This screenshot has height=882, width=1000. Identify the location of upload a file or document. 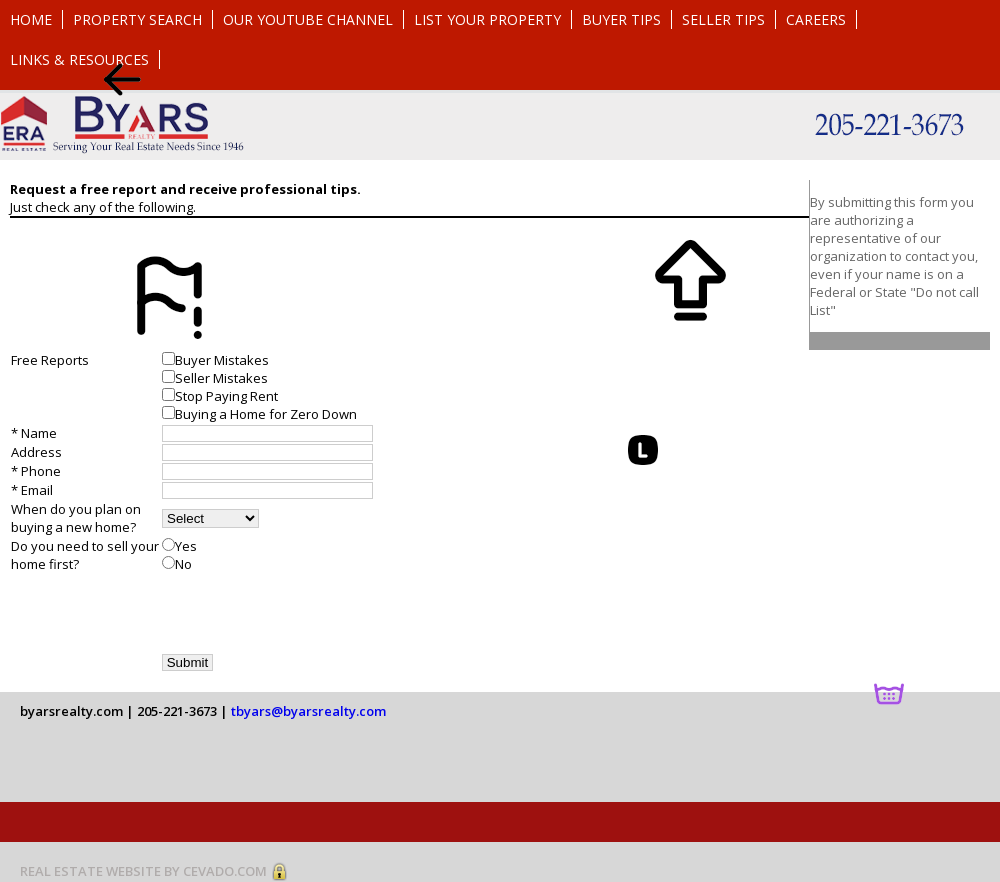
(690, 279).